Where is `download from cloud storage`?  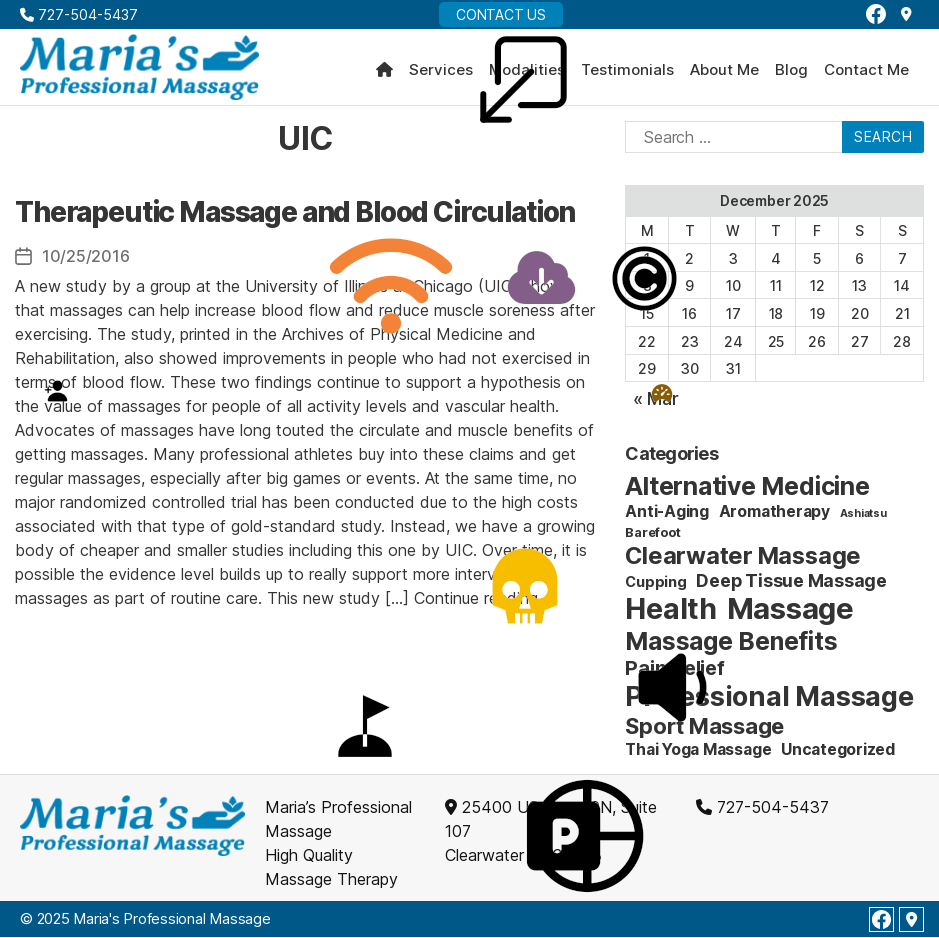
download from cloud storage is located at coordinates (541, 277).